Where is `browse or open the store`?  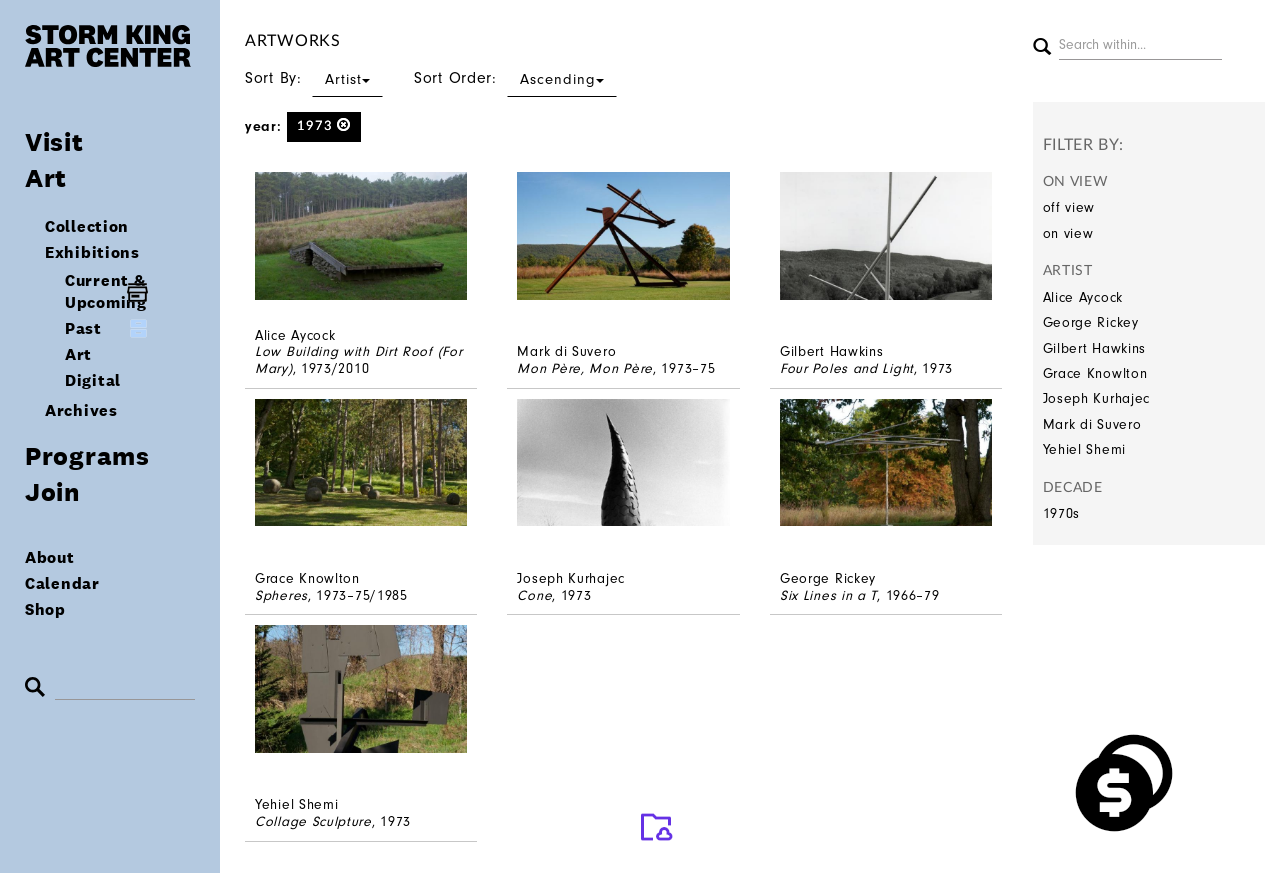 browse or open the store is located at coordinates (137, 292).